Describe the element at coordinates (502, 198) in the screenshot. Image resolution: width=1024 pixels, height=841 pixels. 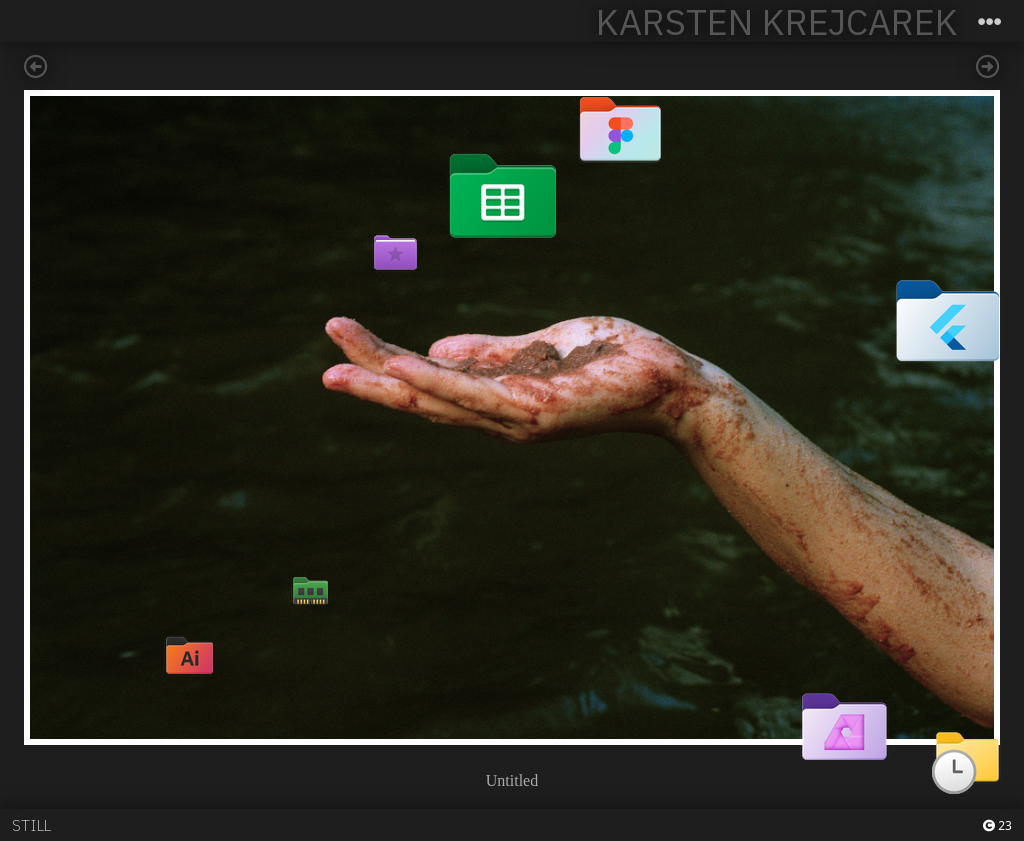
I see `open folder containing Google Sheets files` at that location.